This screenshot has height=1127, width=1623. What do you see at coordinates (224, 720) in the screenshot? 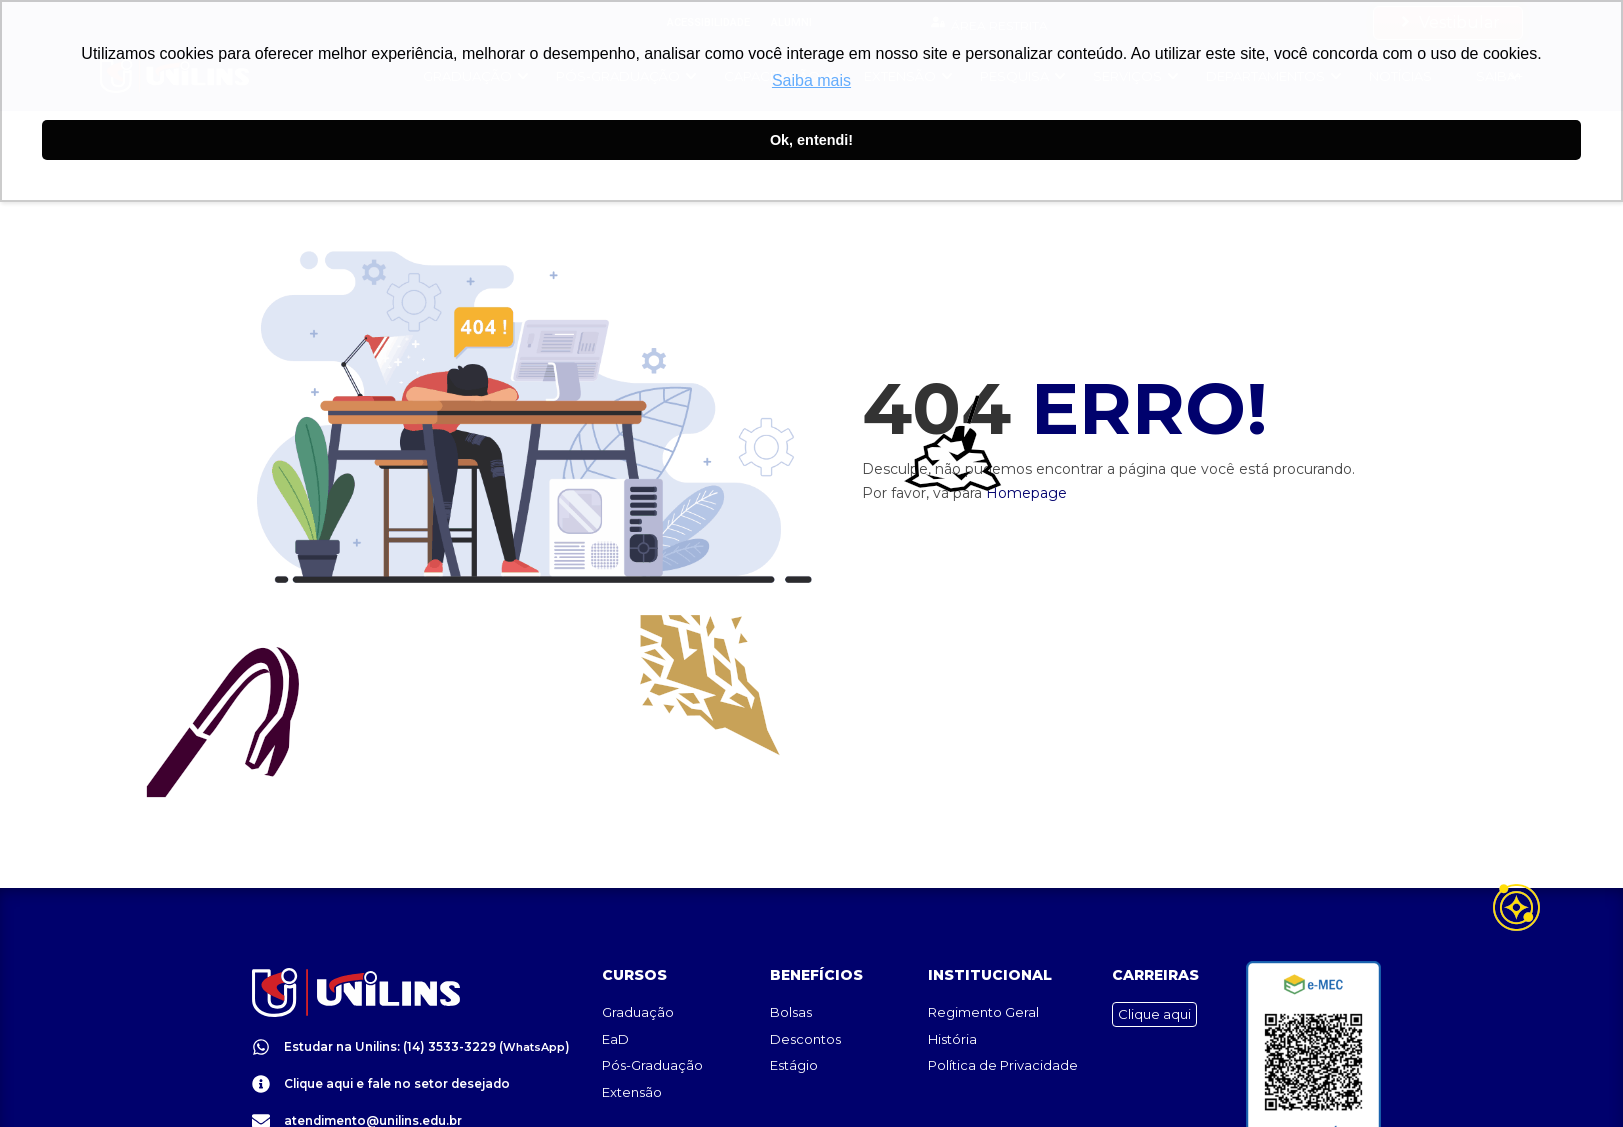
I see `crowbar tool item in a game inventory` at bounding box center [224, 720].